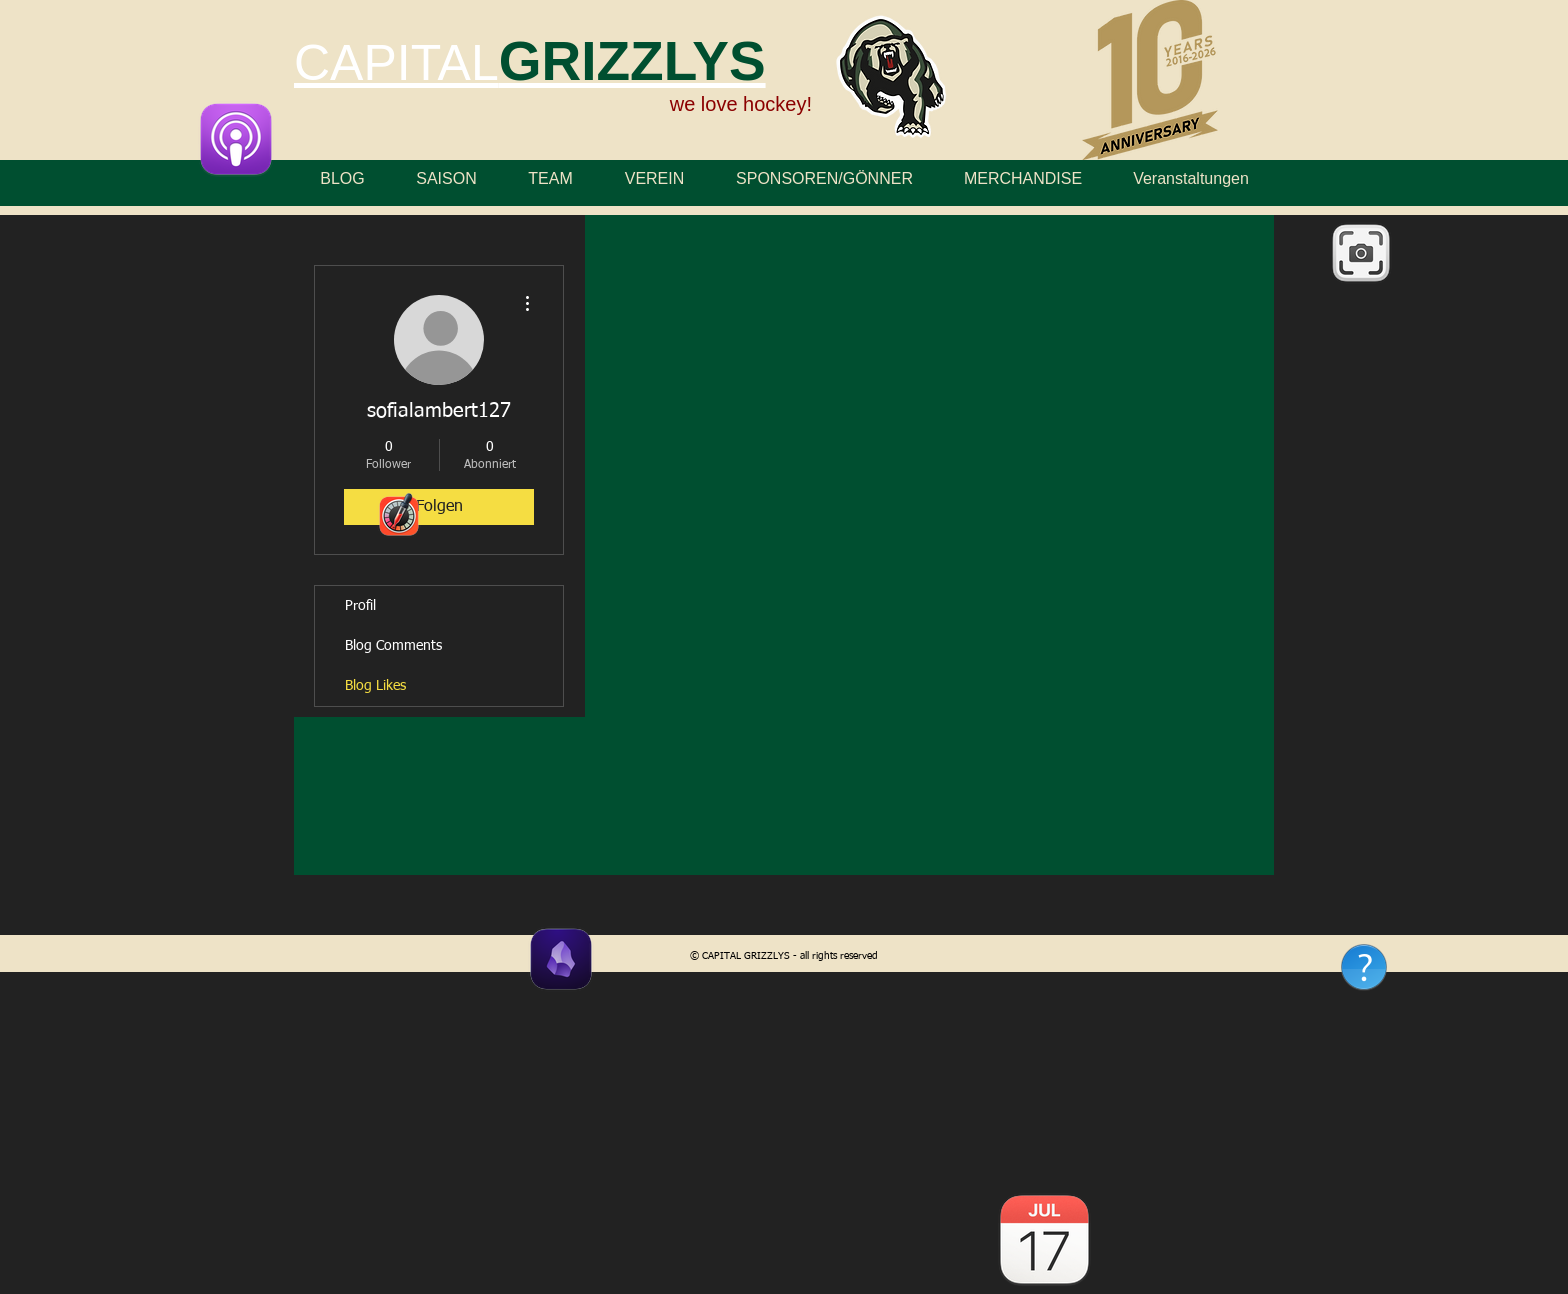  What do you see at coordinates (561, 959) in the screenshot?
I see `open obsidian note-taking app` at bounding box center [561, 959].